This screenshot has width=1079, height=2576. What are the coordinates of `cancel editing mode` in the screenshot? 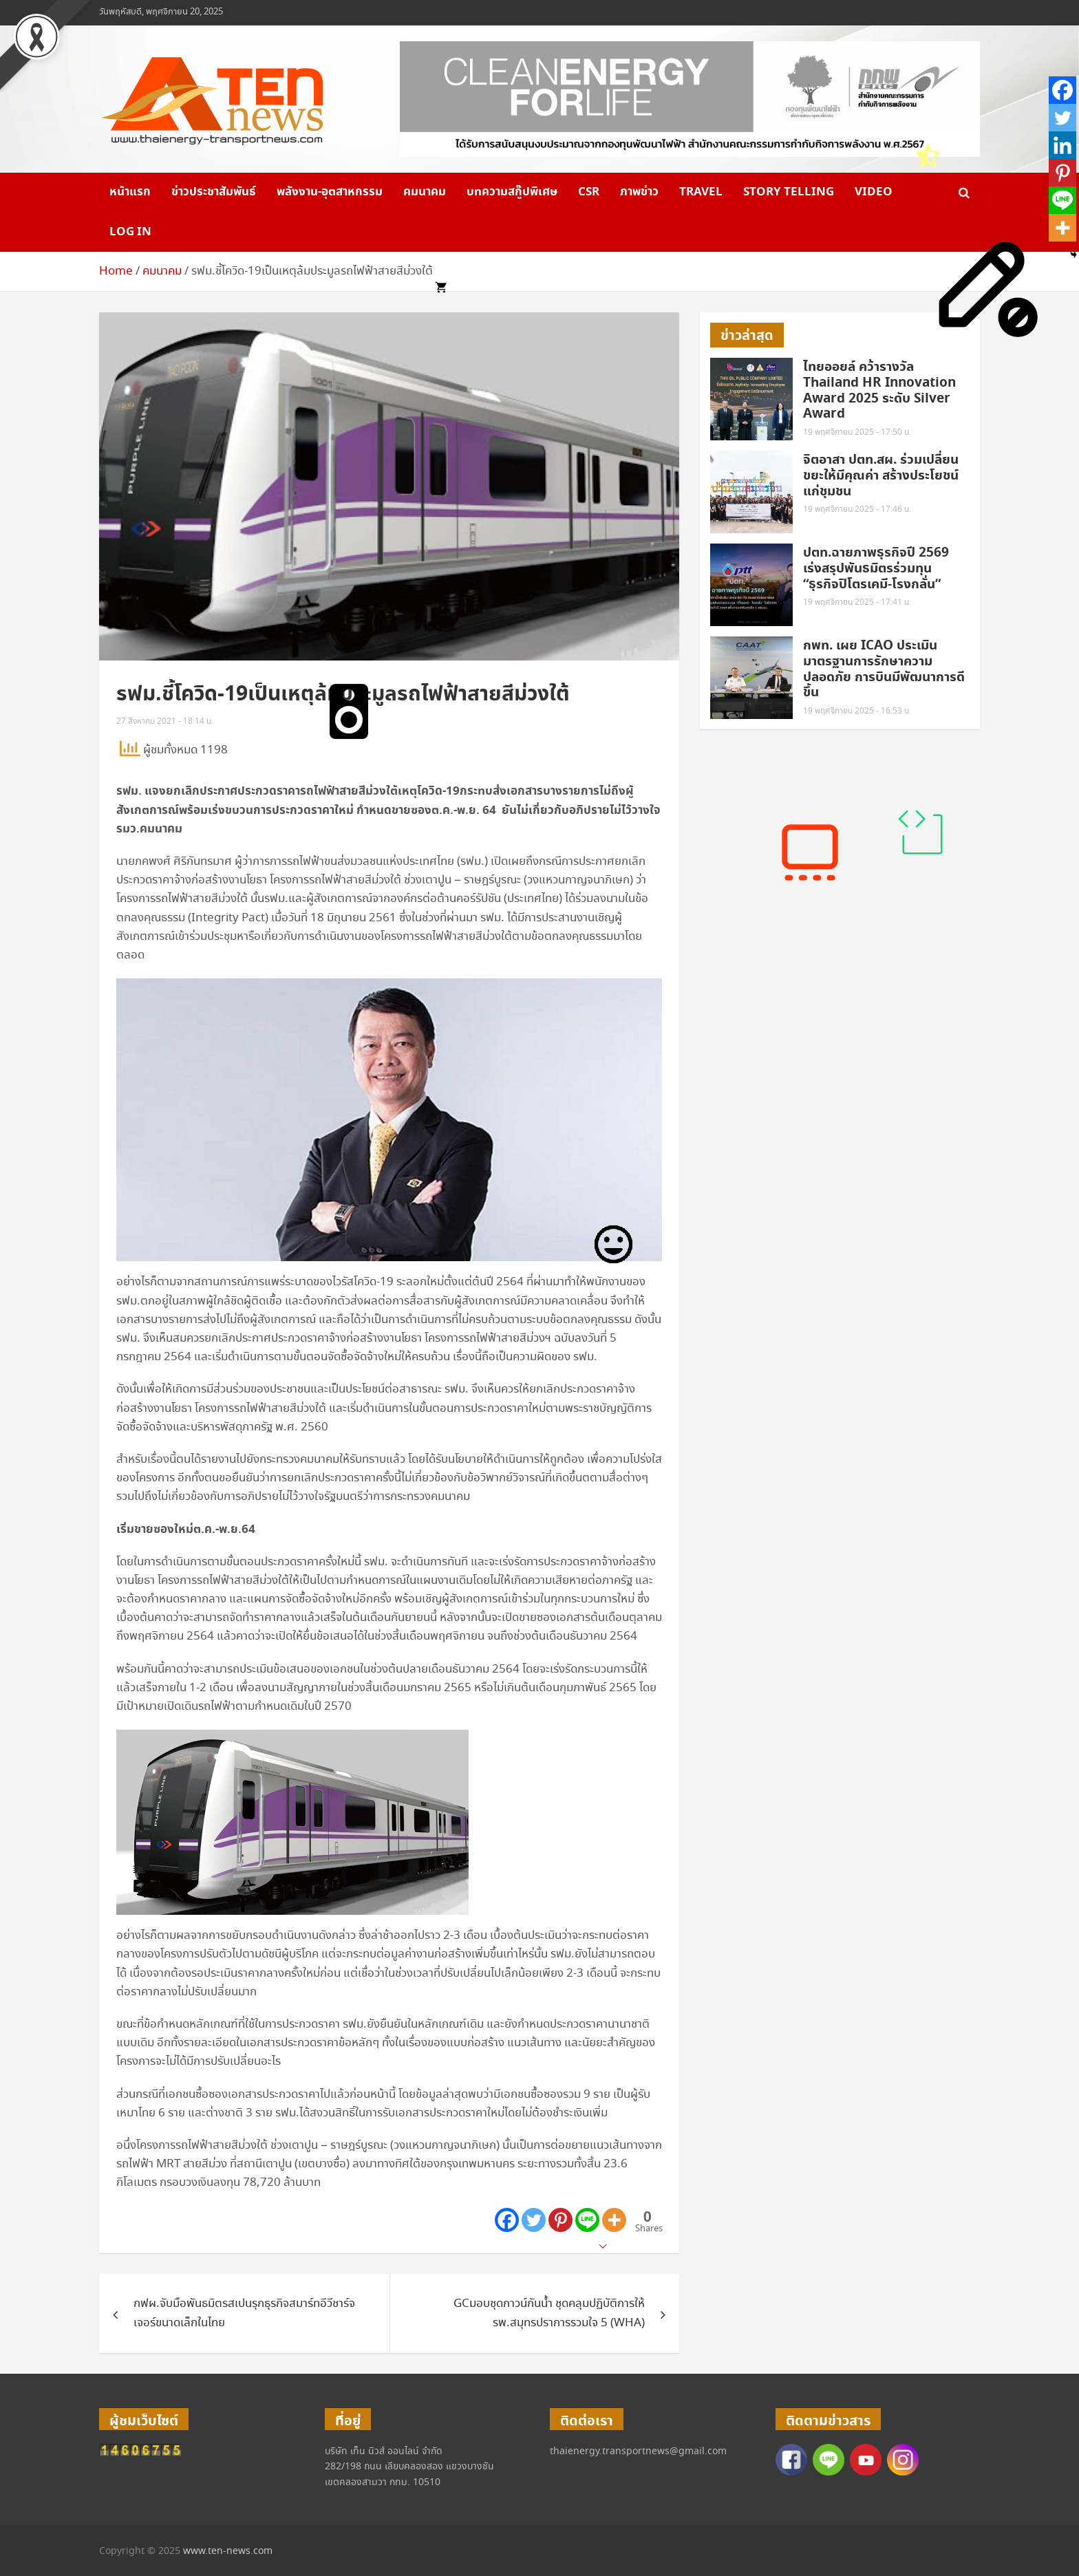 It's located at (983, 283).